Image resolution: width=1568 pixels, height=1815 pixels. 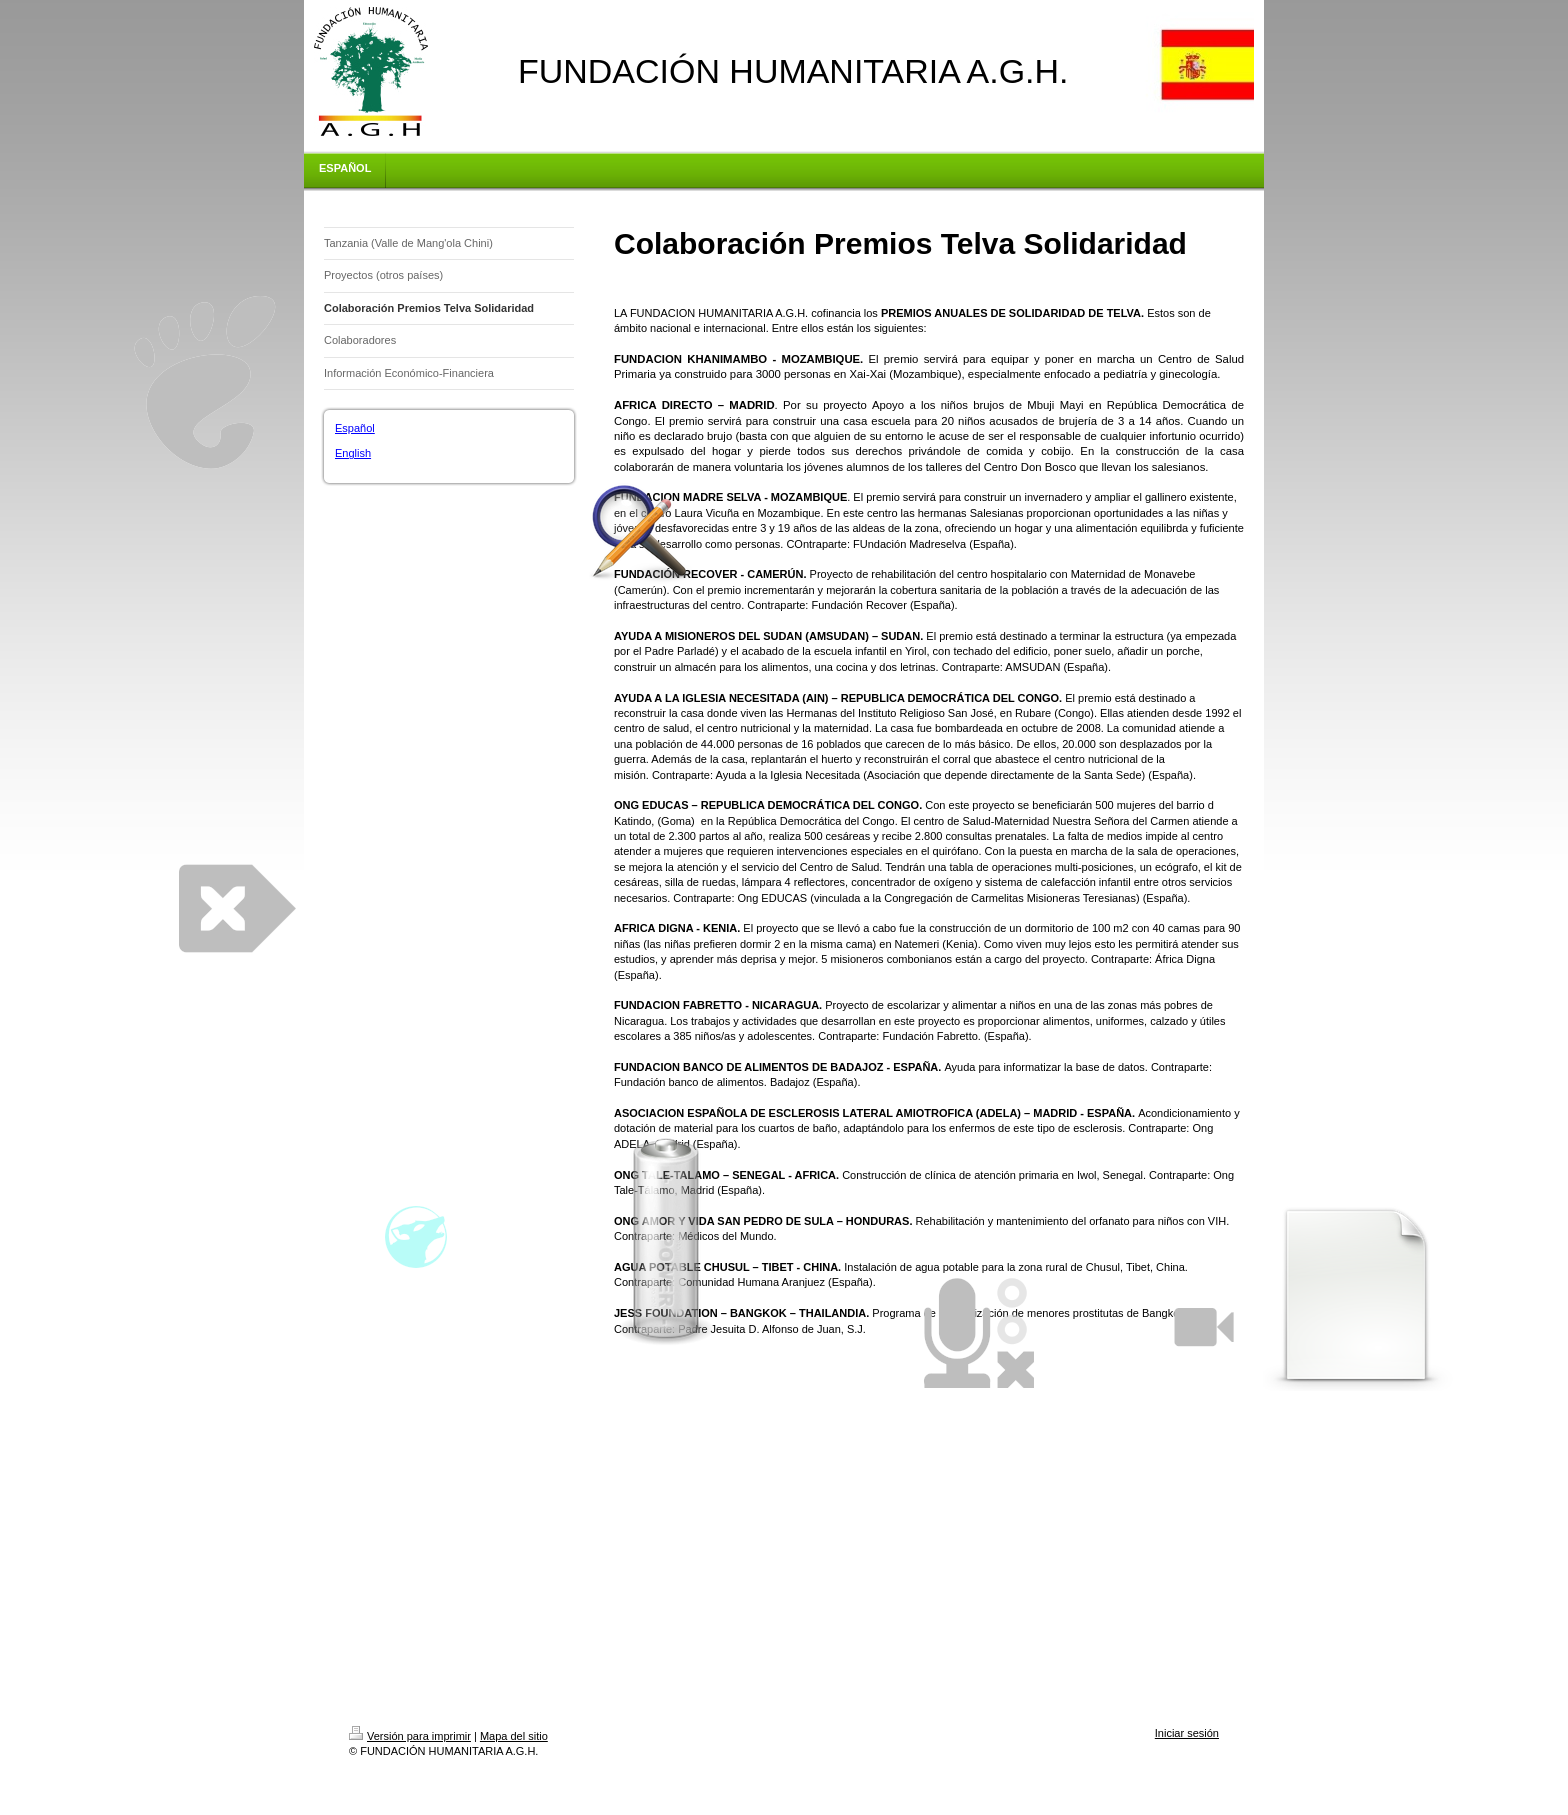 I want to click on access video files or library, so click(x=1204, y=1325).